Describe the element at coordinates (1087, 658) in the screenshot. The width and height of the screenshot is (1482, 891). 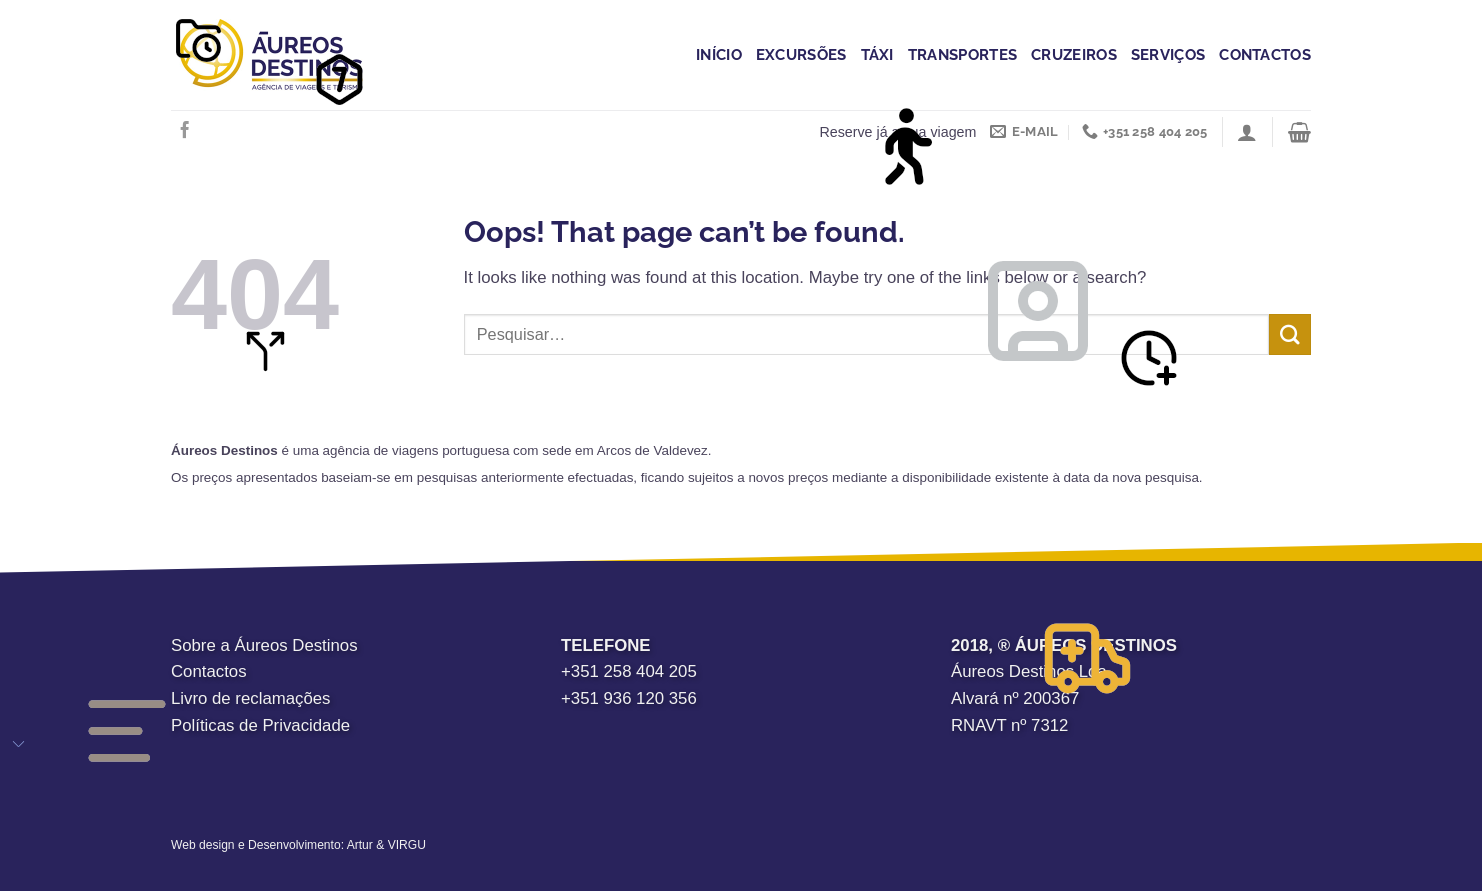
I see `access emergency medical services` at that location.